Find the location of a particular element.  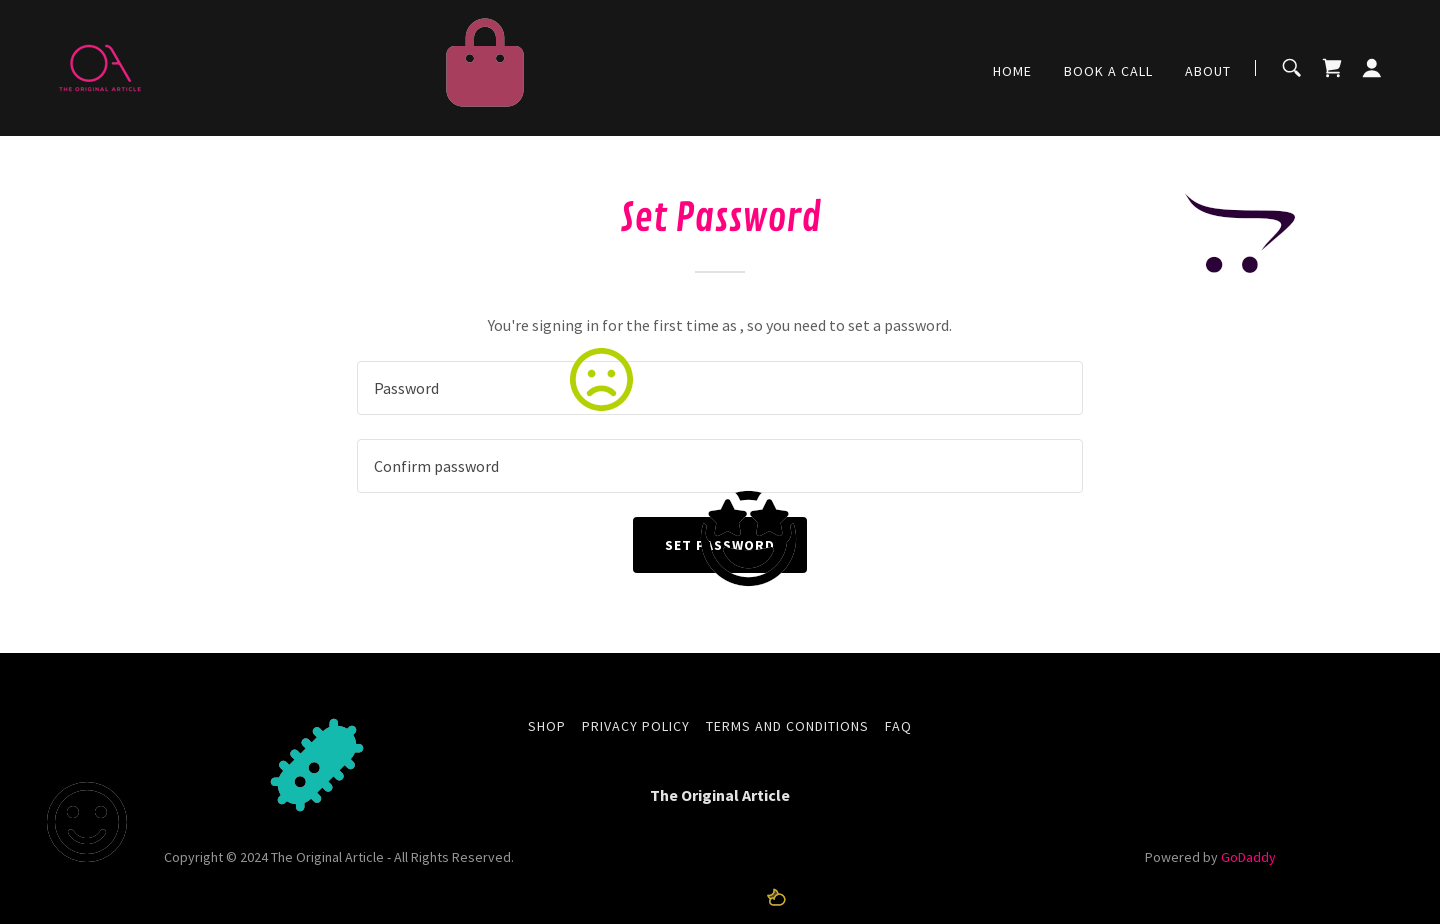

view your shopping bag is located at coordinates (485, 68).